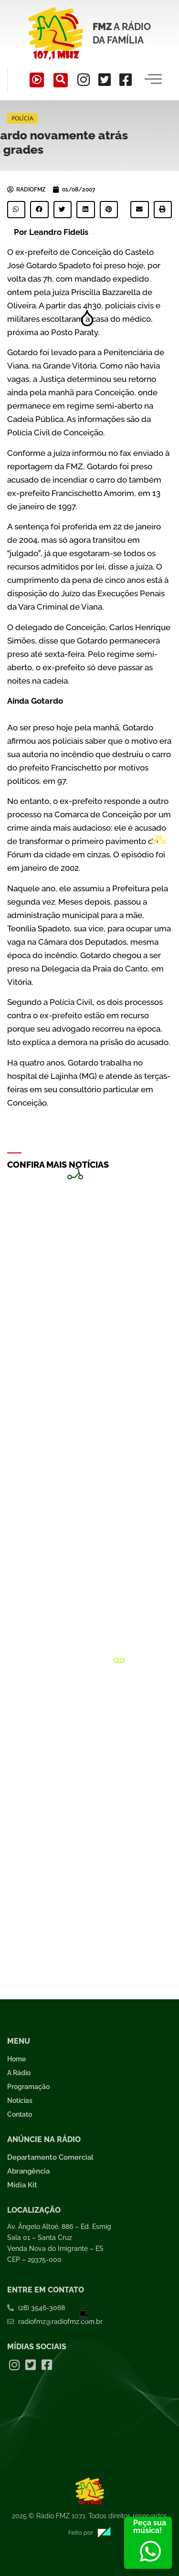 The width and height of the screenshot is (179, 2576). I want to click on access voicemail messages, so click(119, 1660).